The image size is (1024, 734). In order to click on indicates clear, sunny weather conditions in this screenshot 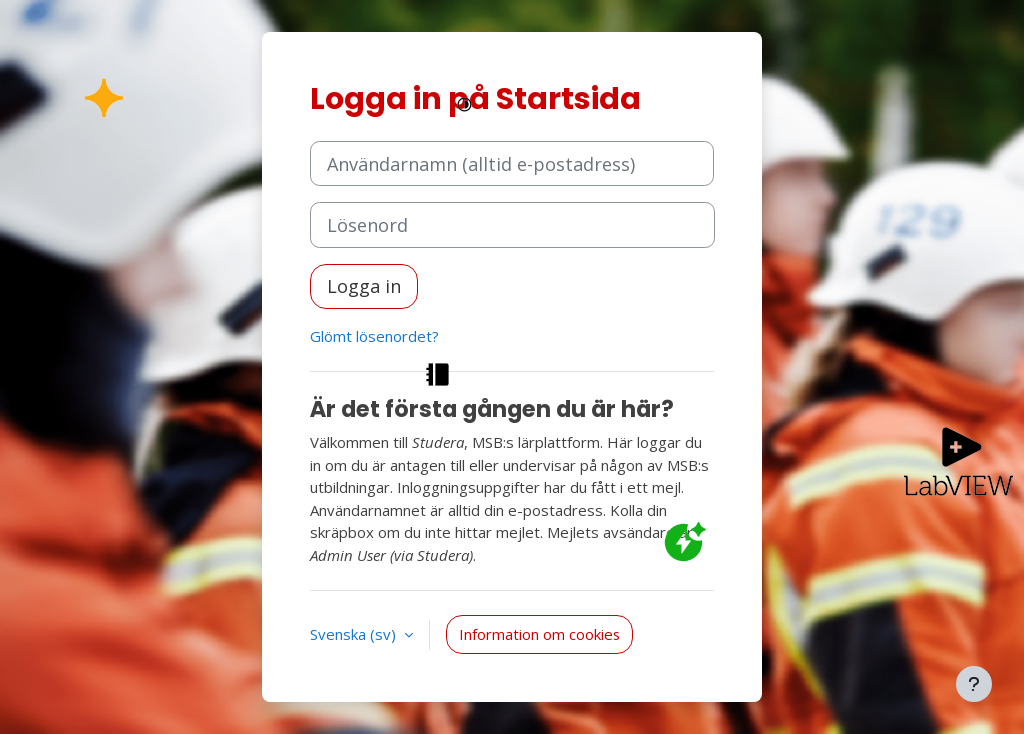, I will do `click(104, 98)`.